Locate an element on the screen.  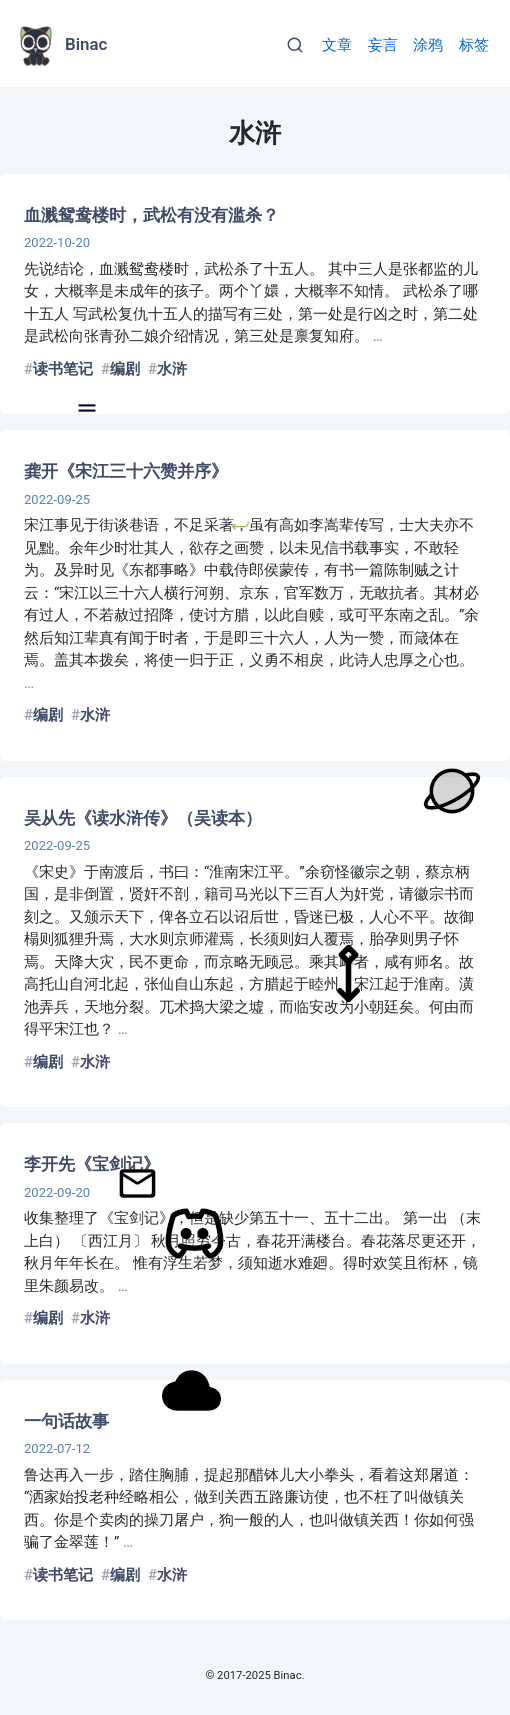
reorder or rearrange items in a list is located at coordinates (87, 408).